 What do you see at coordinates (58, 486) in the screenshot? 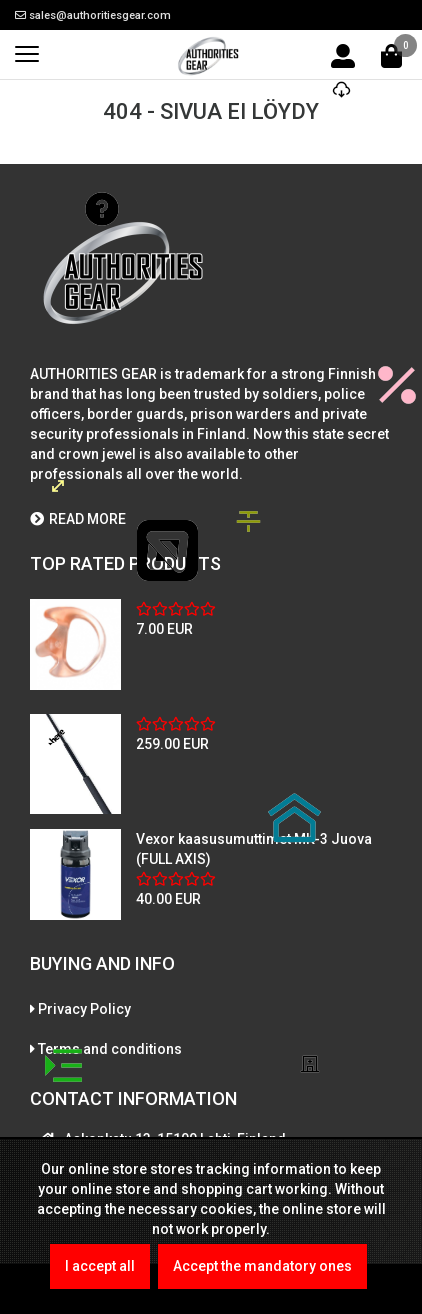
I see `expand content to full screen` at bounding box center [58, 486].